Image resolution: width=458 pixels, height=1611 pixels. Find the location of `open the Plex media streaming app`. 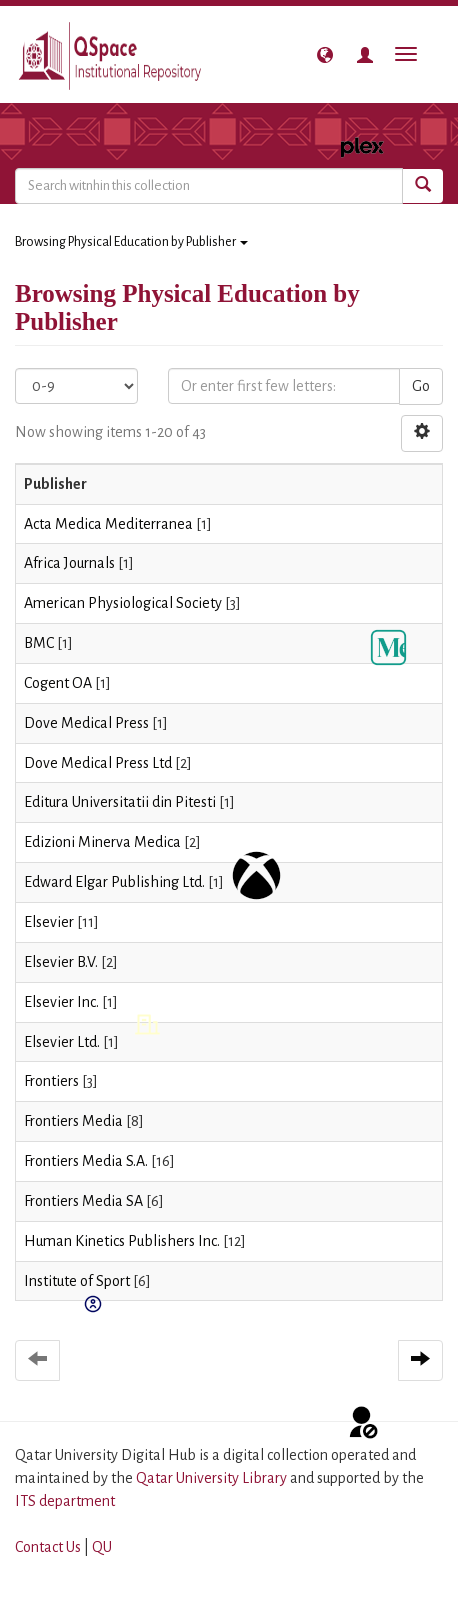

open the Plex media streaming app is located at coordinates (362, 147).